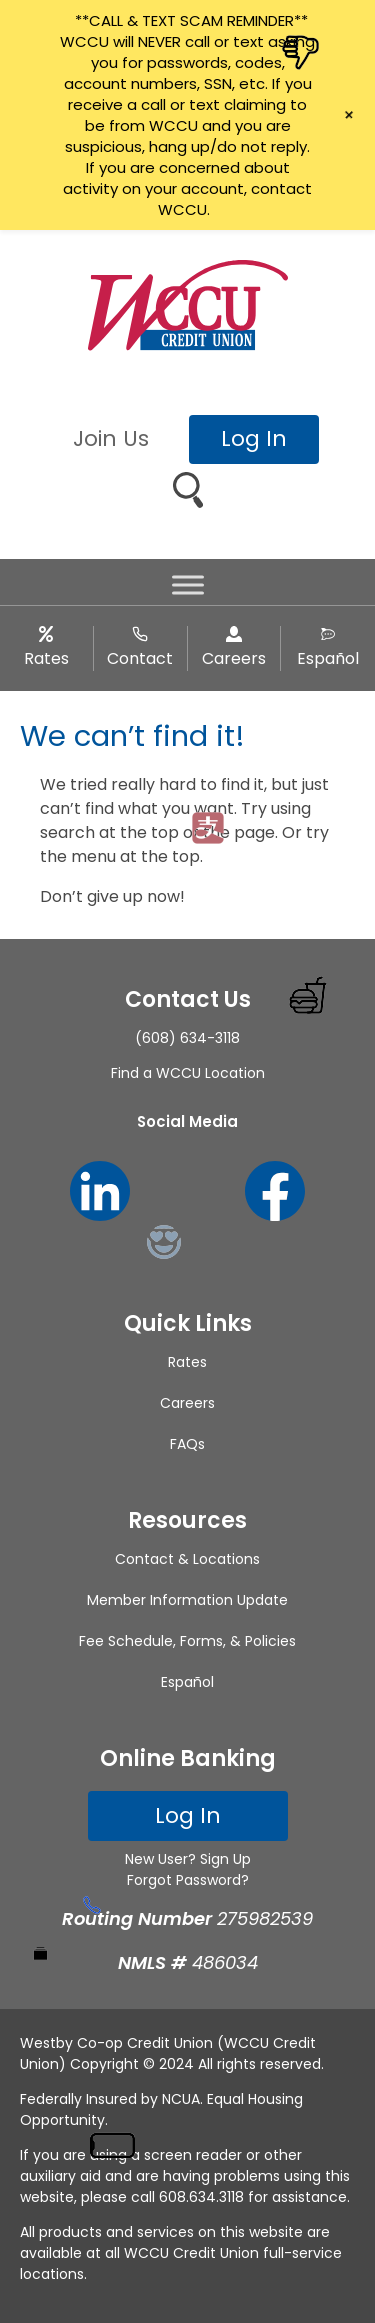  What do you see at coordinates (112, 2145) in the screenshot?
I see `rotate device to landscape mode` at bounding box center [112, 2145].